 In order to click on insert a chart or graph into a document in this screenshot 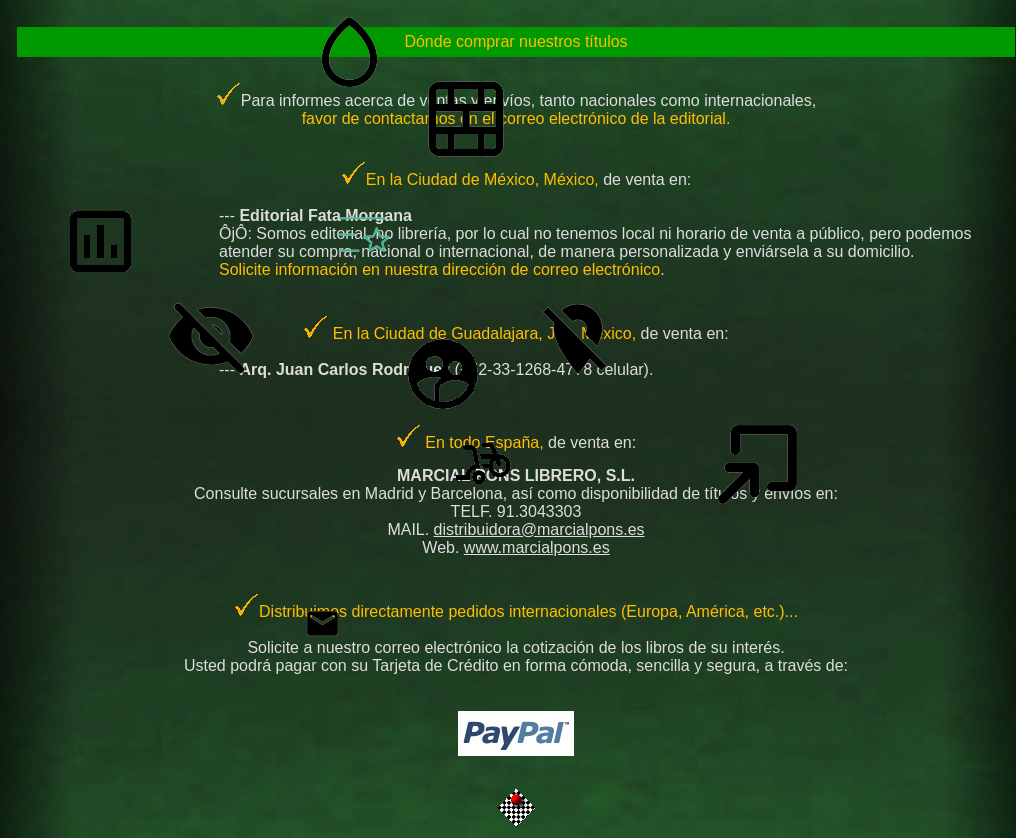, I will do `click(100, 241)`.